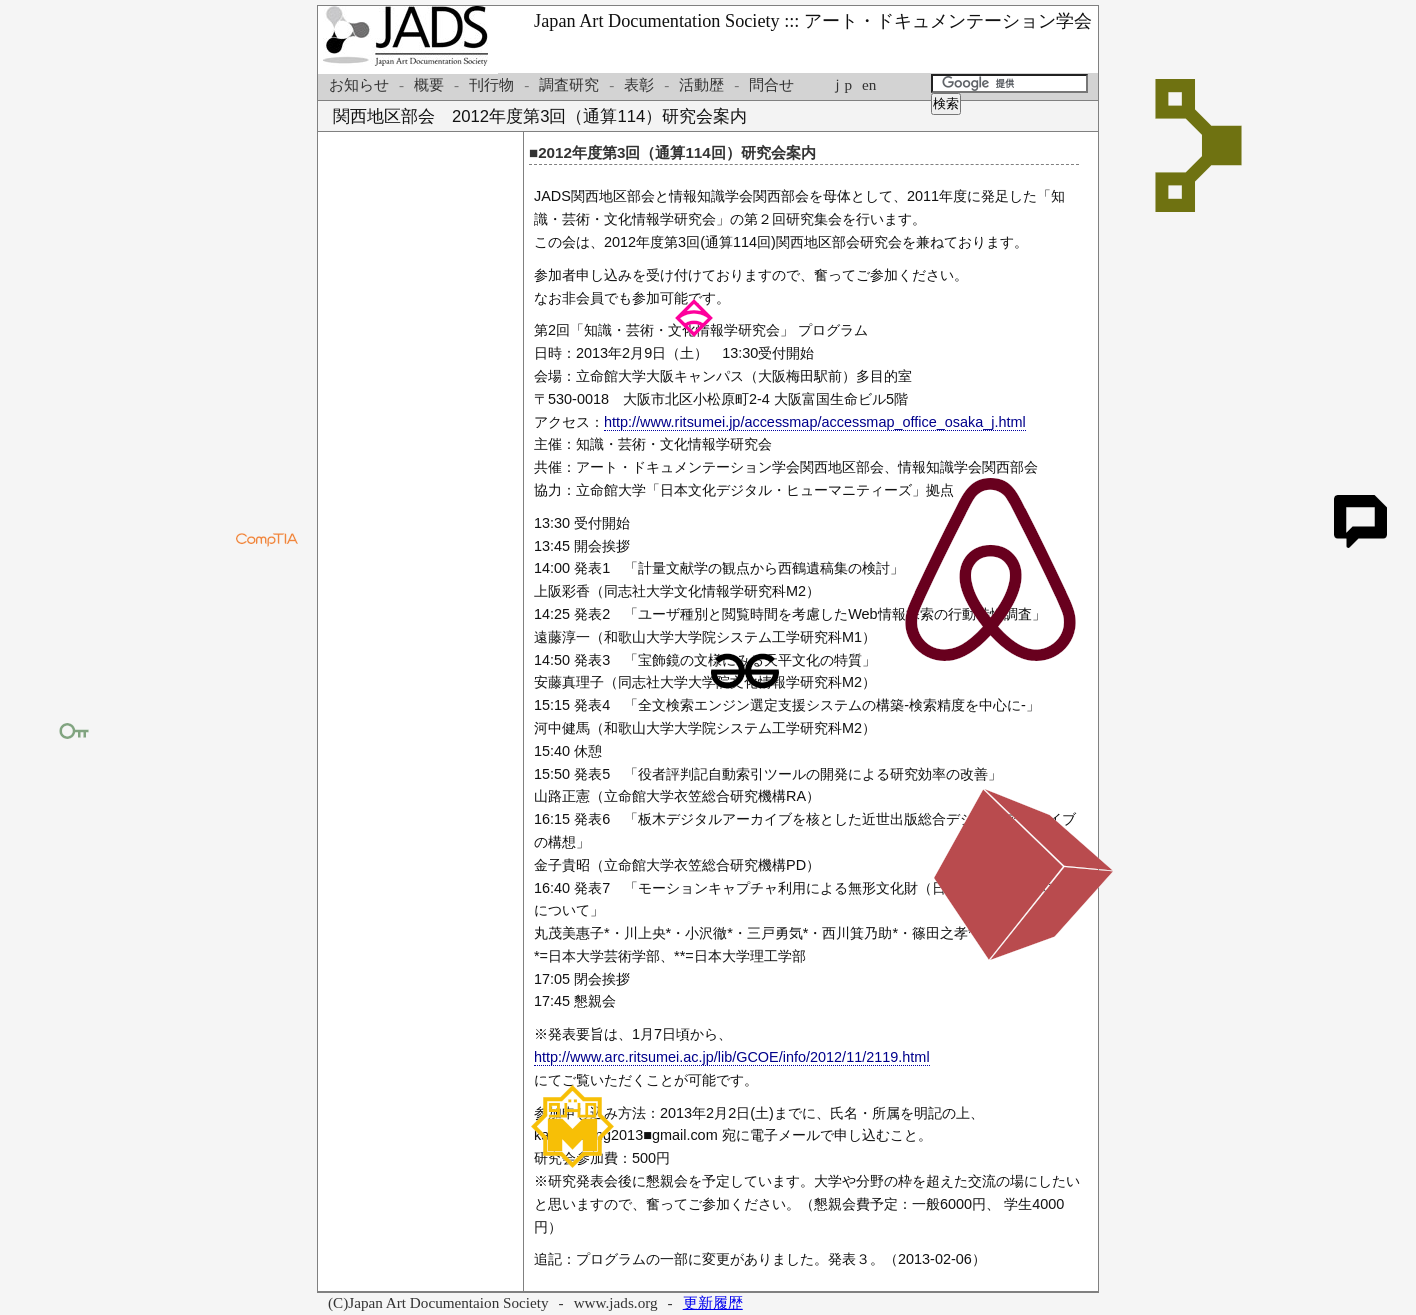 The image size is (1416, 1315). Describe the element at coordinates (1198, 145) in the screenshot. I see `puppet configuration management tool logo` at that location.